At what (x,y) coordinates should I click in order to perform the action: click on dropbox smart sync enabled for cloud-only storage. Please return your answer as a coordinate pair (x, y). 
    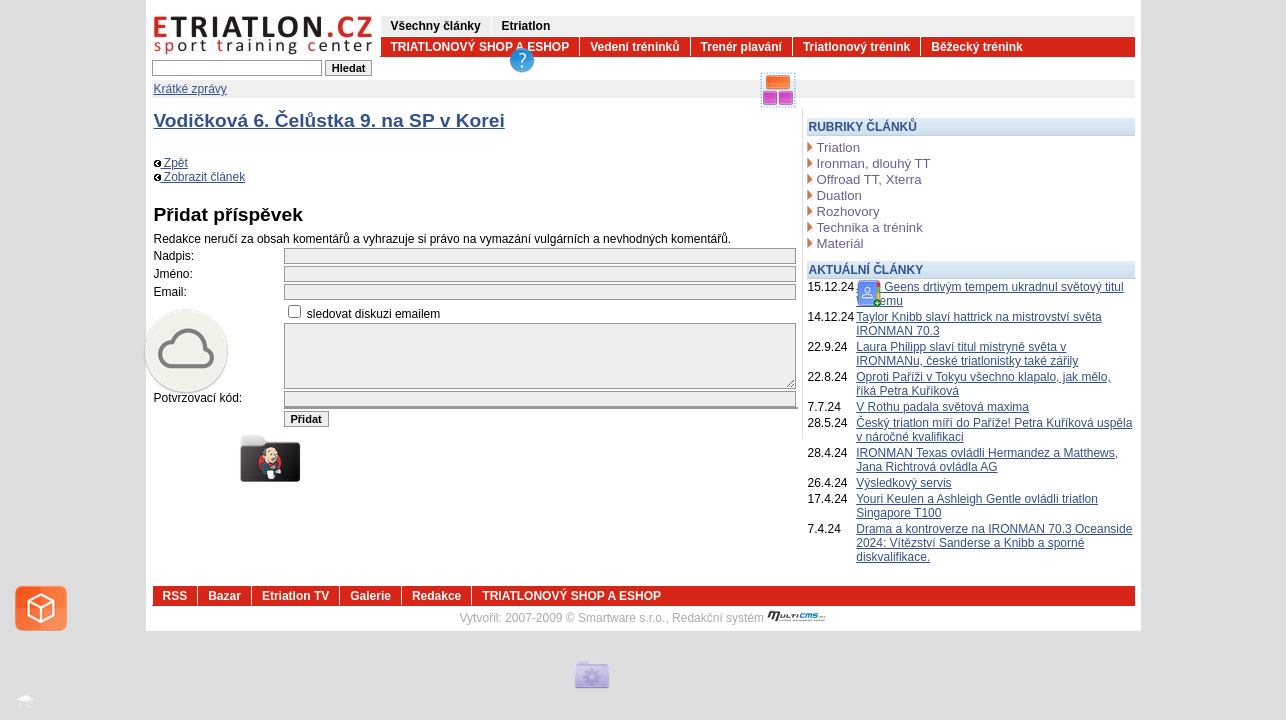
    Looking at the image, I should click on (186, 351).